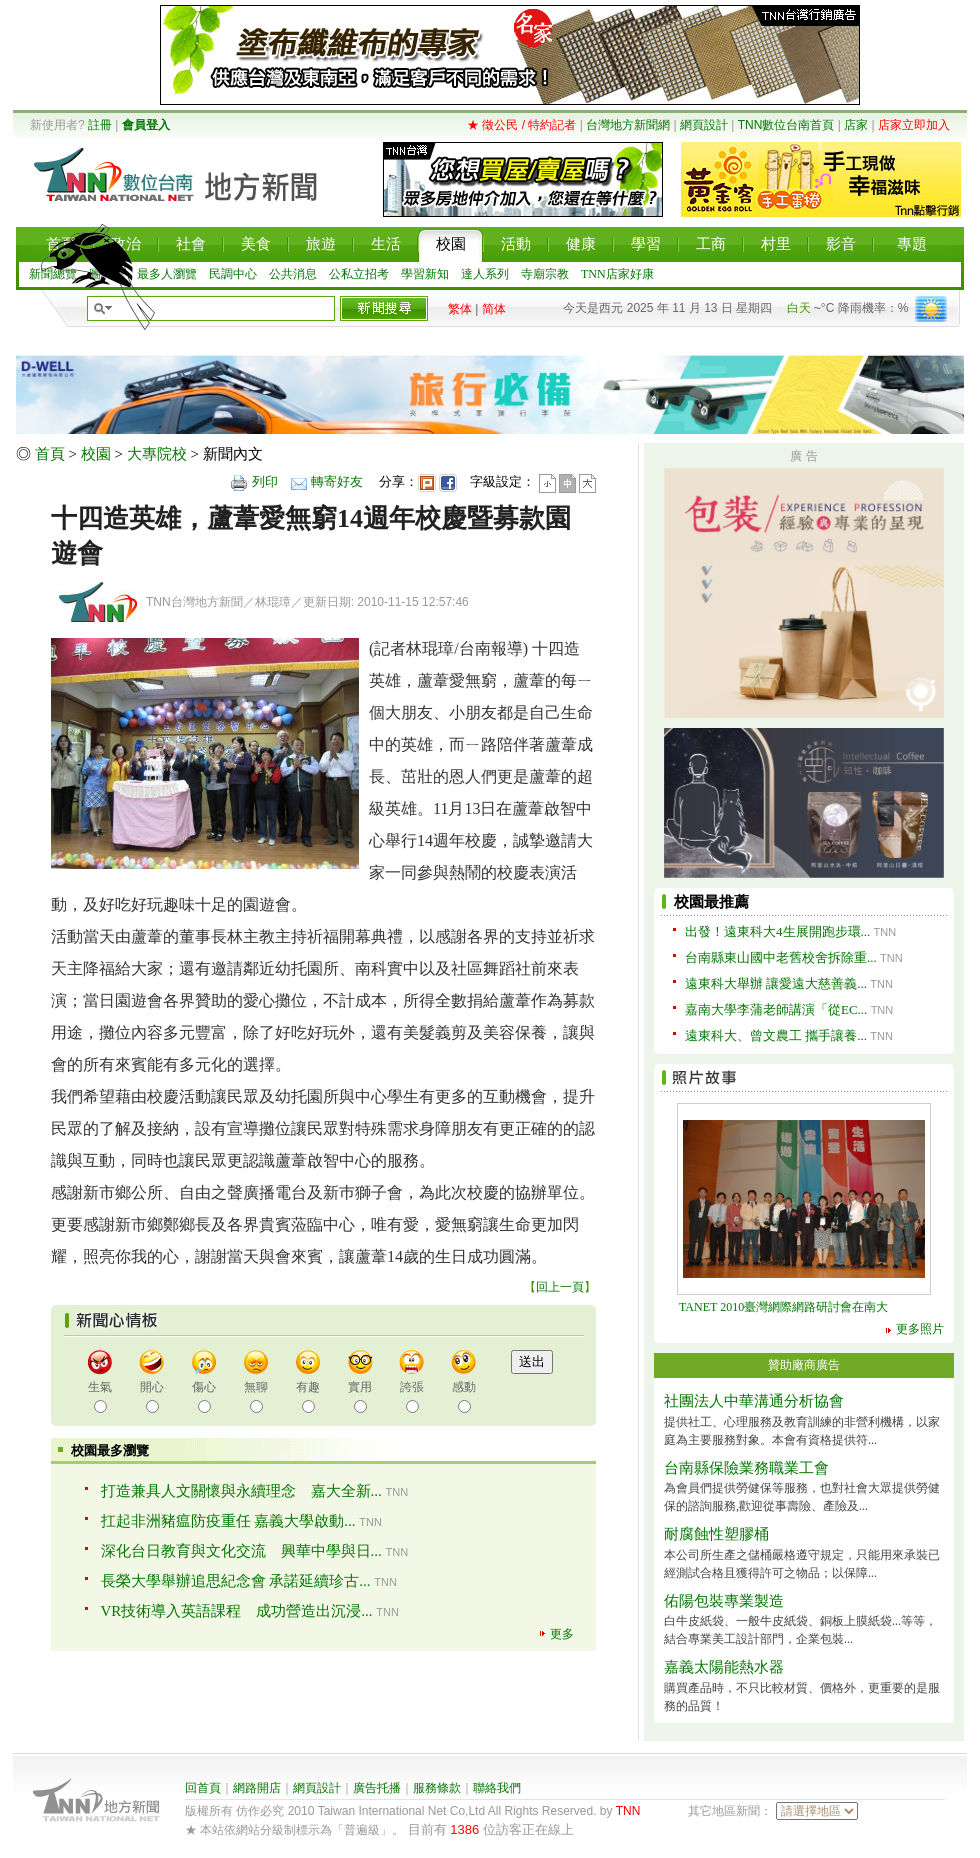  What do you see at coordinates (823, 181) in the screenshot?
I see `neo4j graph database logo` at bounding box center [823, 181].